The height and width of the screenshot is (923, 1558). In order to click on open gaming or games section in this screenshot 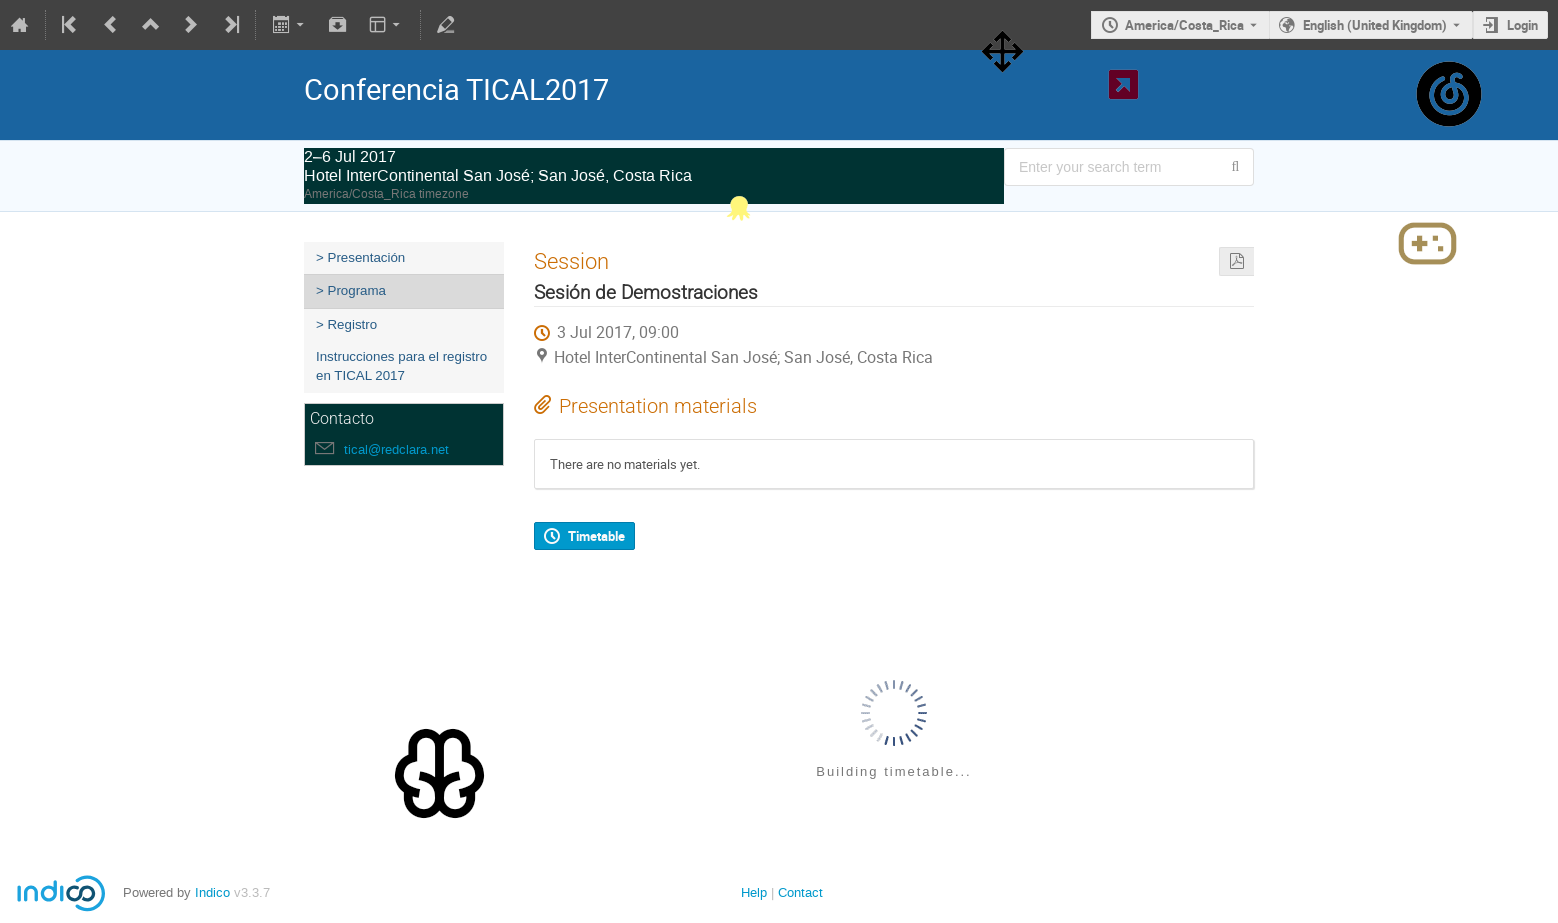, I will do `click(1427, 243)`.